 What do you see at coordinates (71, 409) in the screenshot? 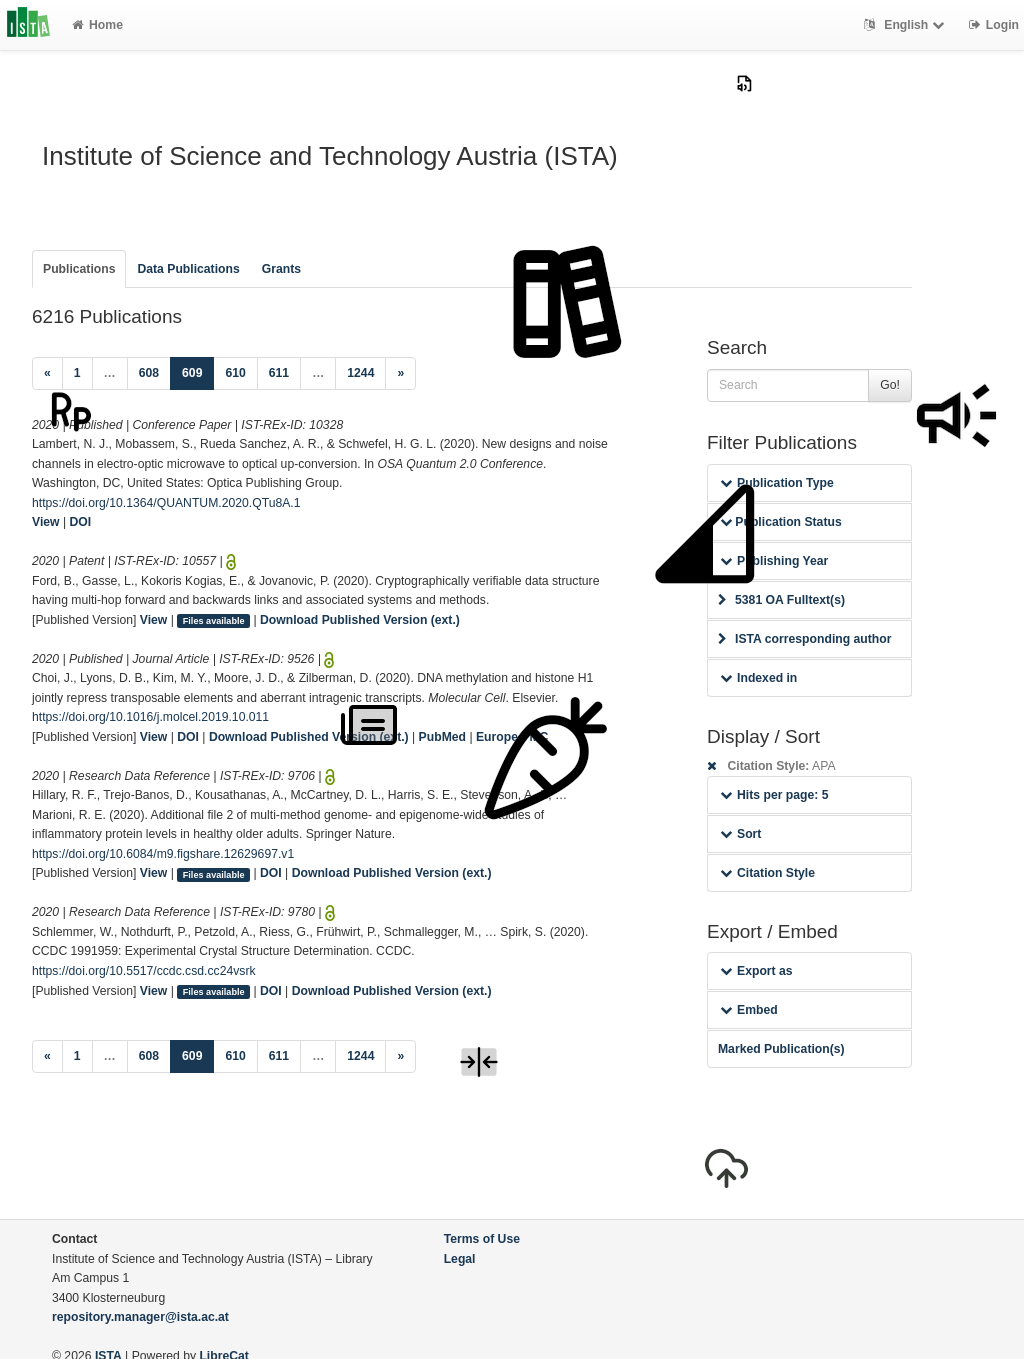
I see `indicates indonesian rupiah currency` at bounding box center [71, 409].